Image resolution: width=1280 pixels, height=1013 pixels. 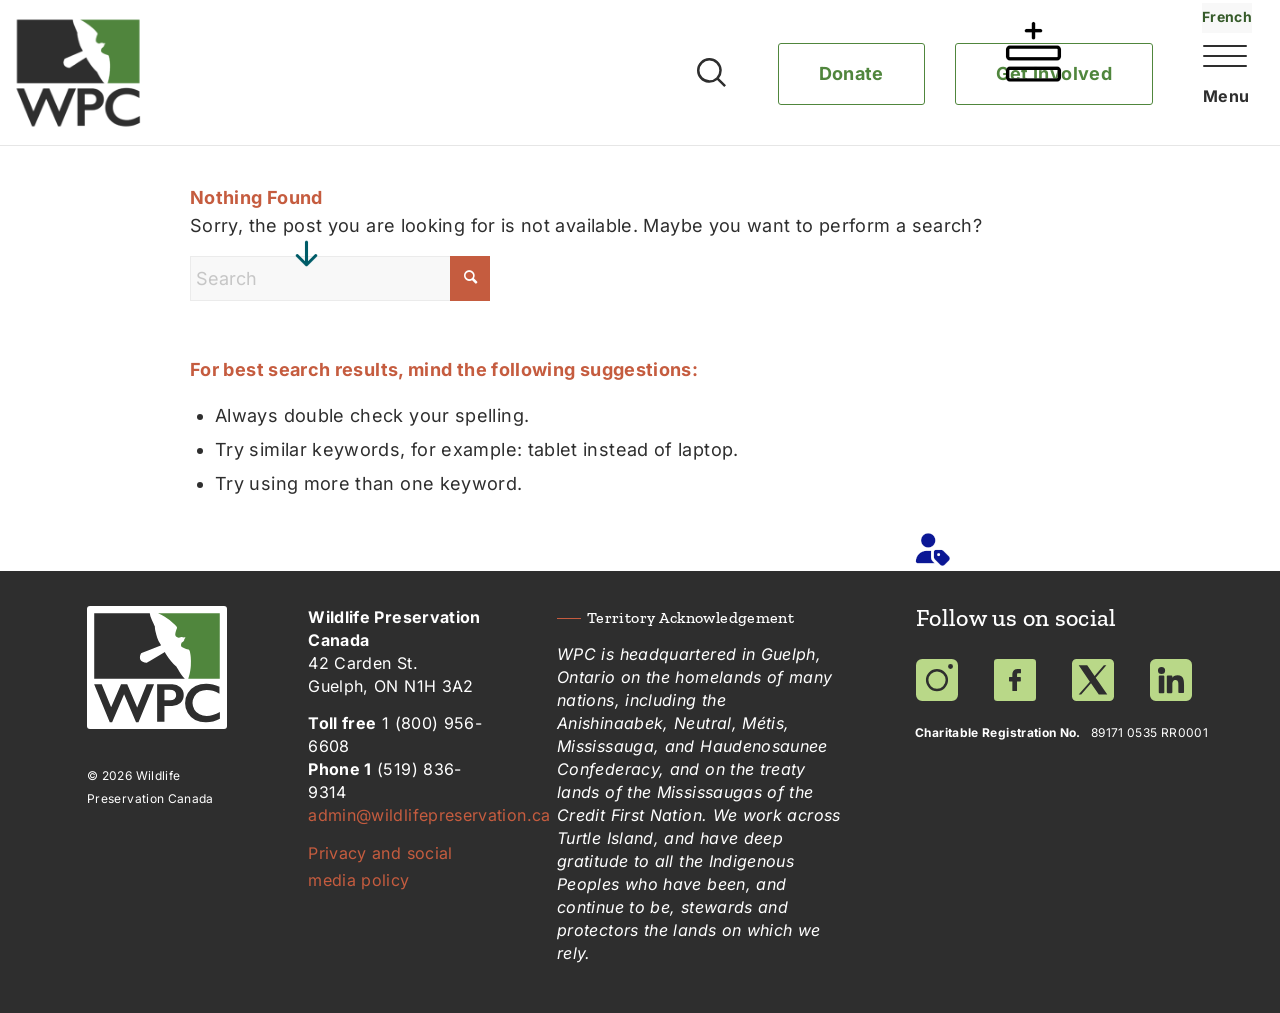 What do you see at coordinates (932, 548) in the screenshot?
I see `tag or label a user profile` at bounding box center [932, 548].